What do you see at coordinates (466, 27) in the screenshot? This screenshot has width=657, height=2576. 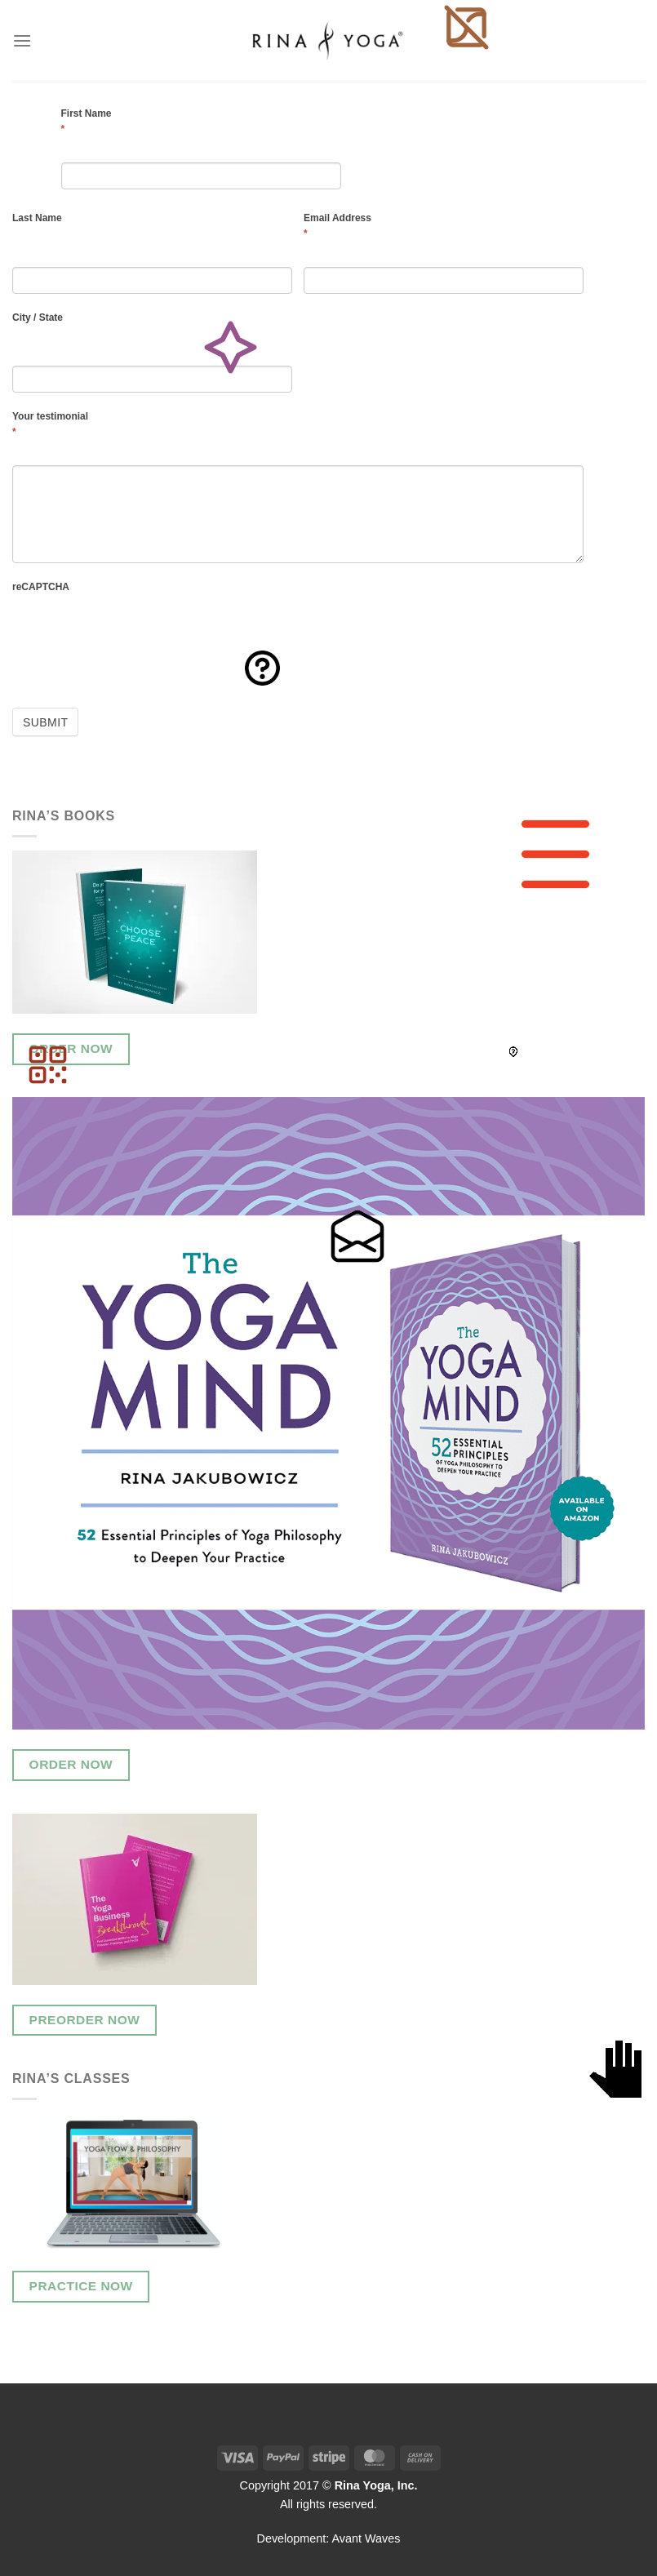 I see `disable contrast adjustment` at bounding box center [466, 27].